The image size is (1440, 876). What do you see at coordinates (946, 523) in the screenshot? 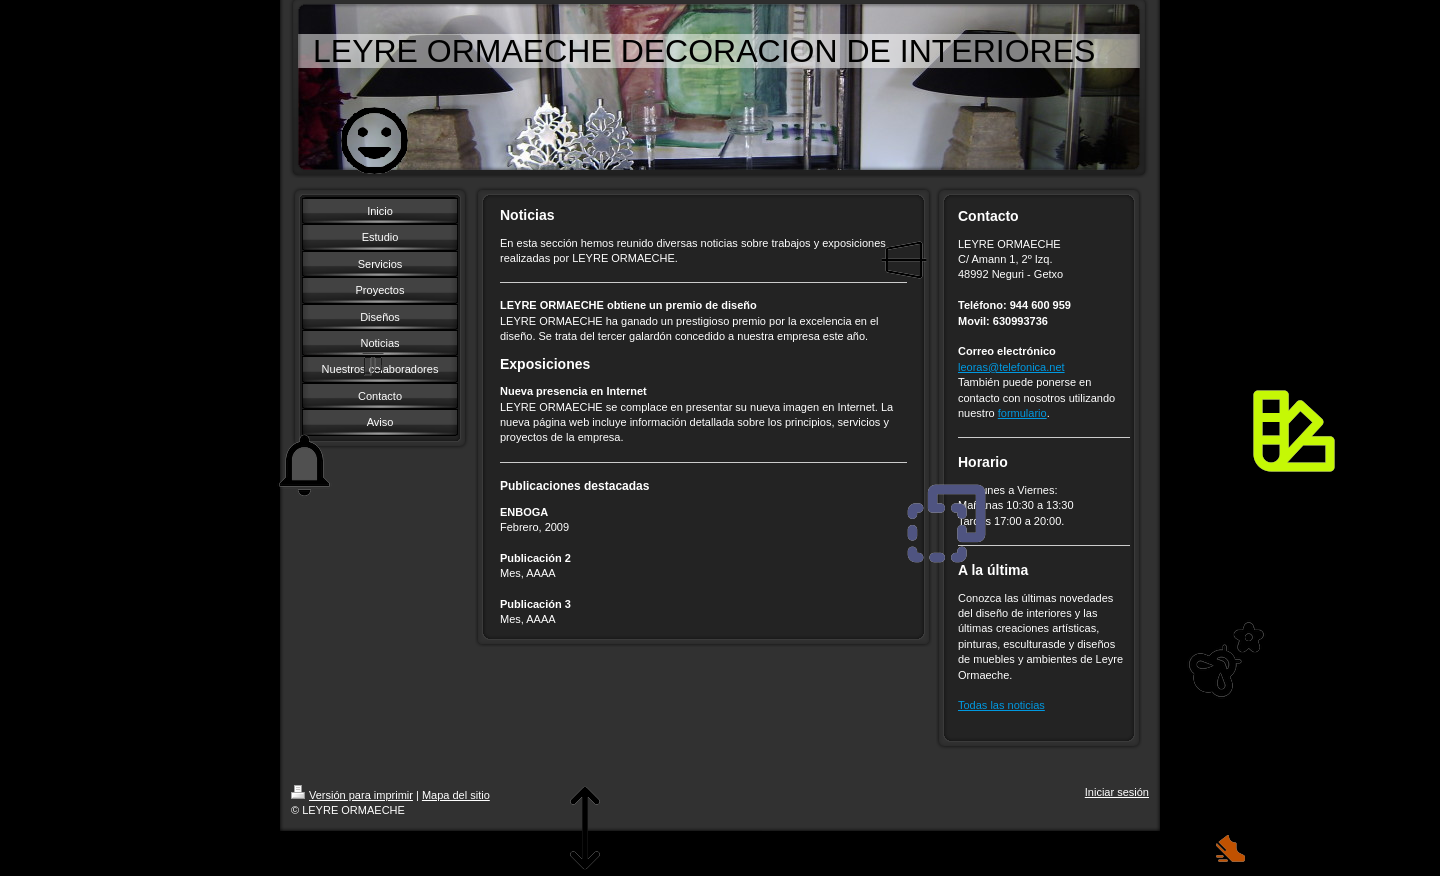
I see `bring selection to front layer` at bounding box center [946, 523].